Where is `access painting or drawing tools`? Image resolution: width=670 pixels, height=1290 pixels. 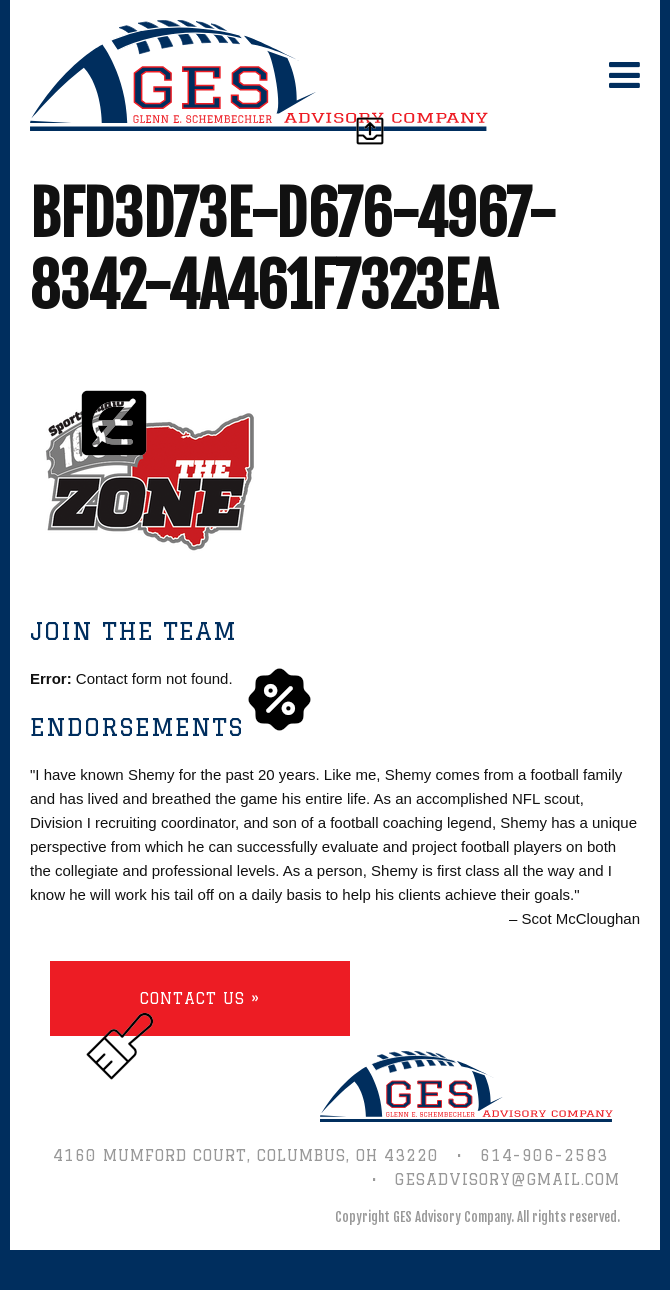 access painting or drawing tools is located at coordinates (121, 1045).